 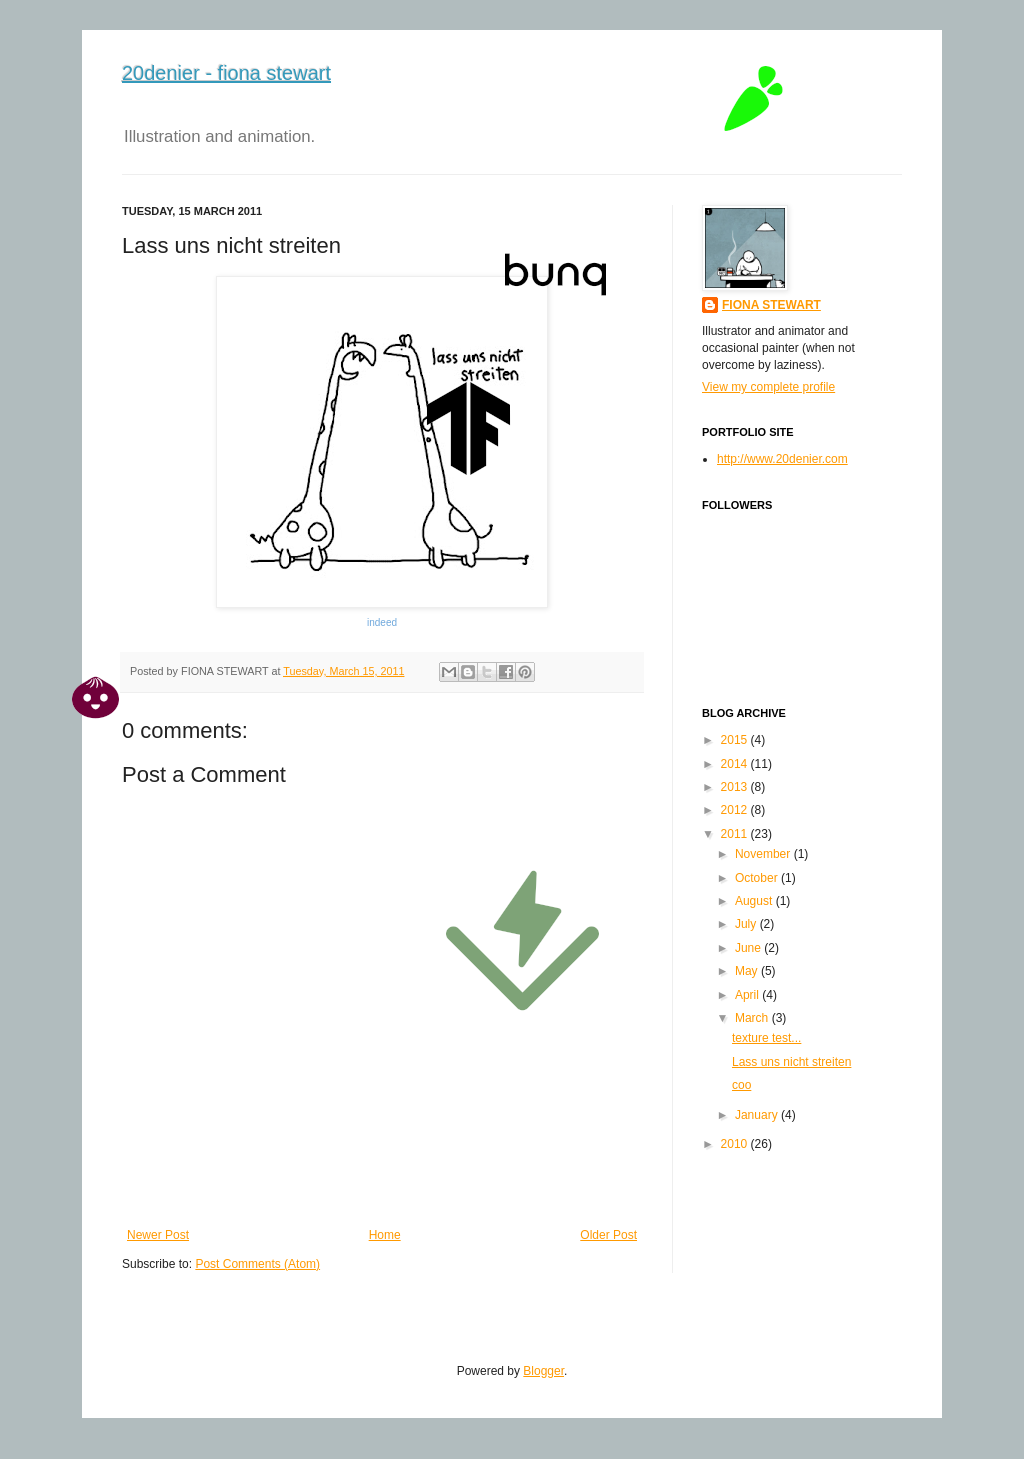 What do you see at coordinates (522, 940) in the screenshot?
I see `vitest testing framework logo` at bounding box center [522, 940].